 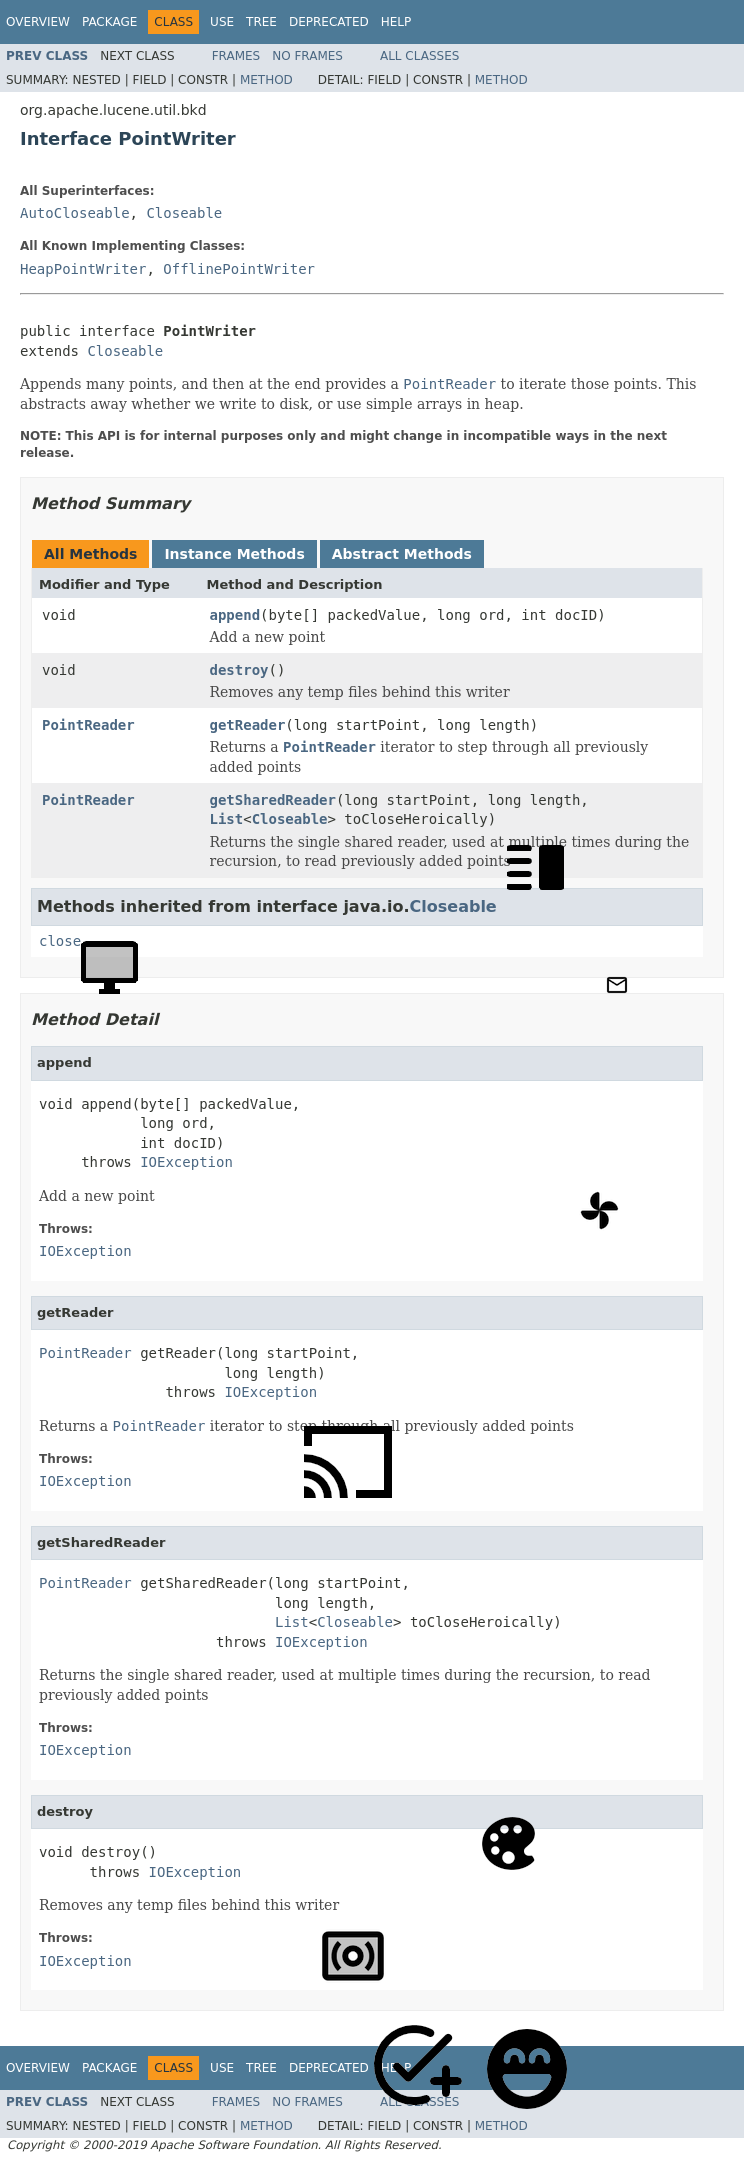 What do you see at coordinates (508, 1843) in the screenshot?
I see `open color picker or theme settings` at bounding box center [508, 1843].